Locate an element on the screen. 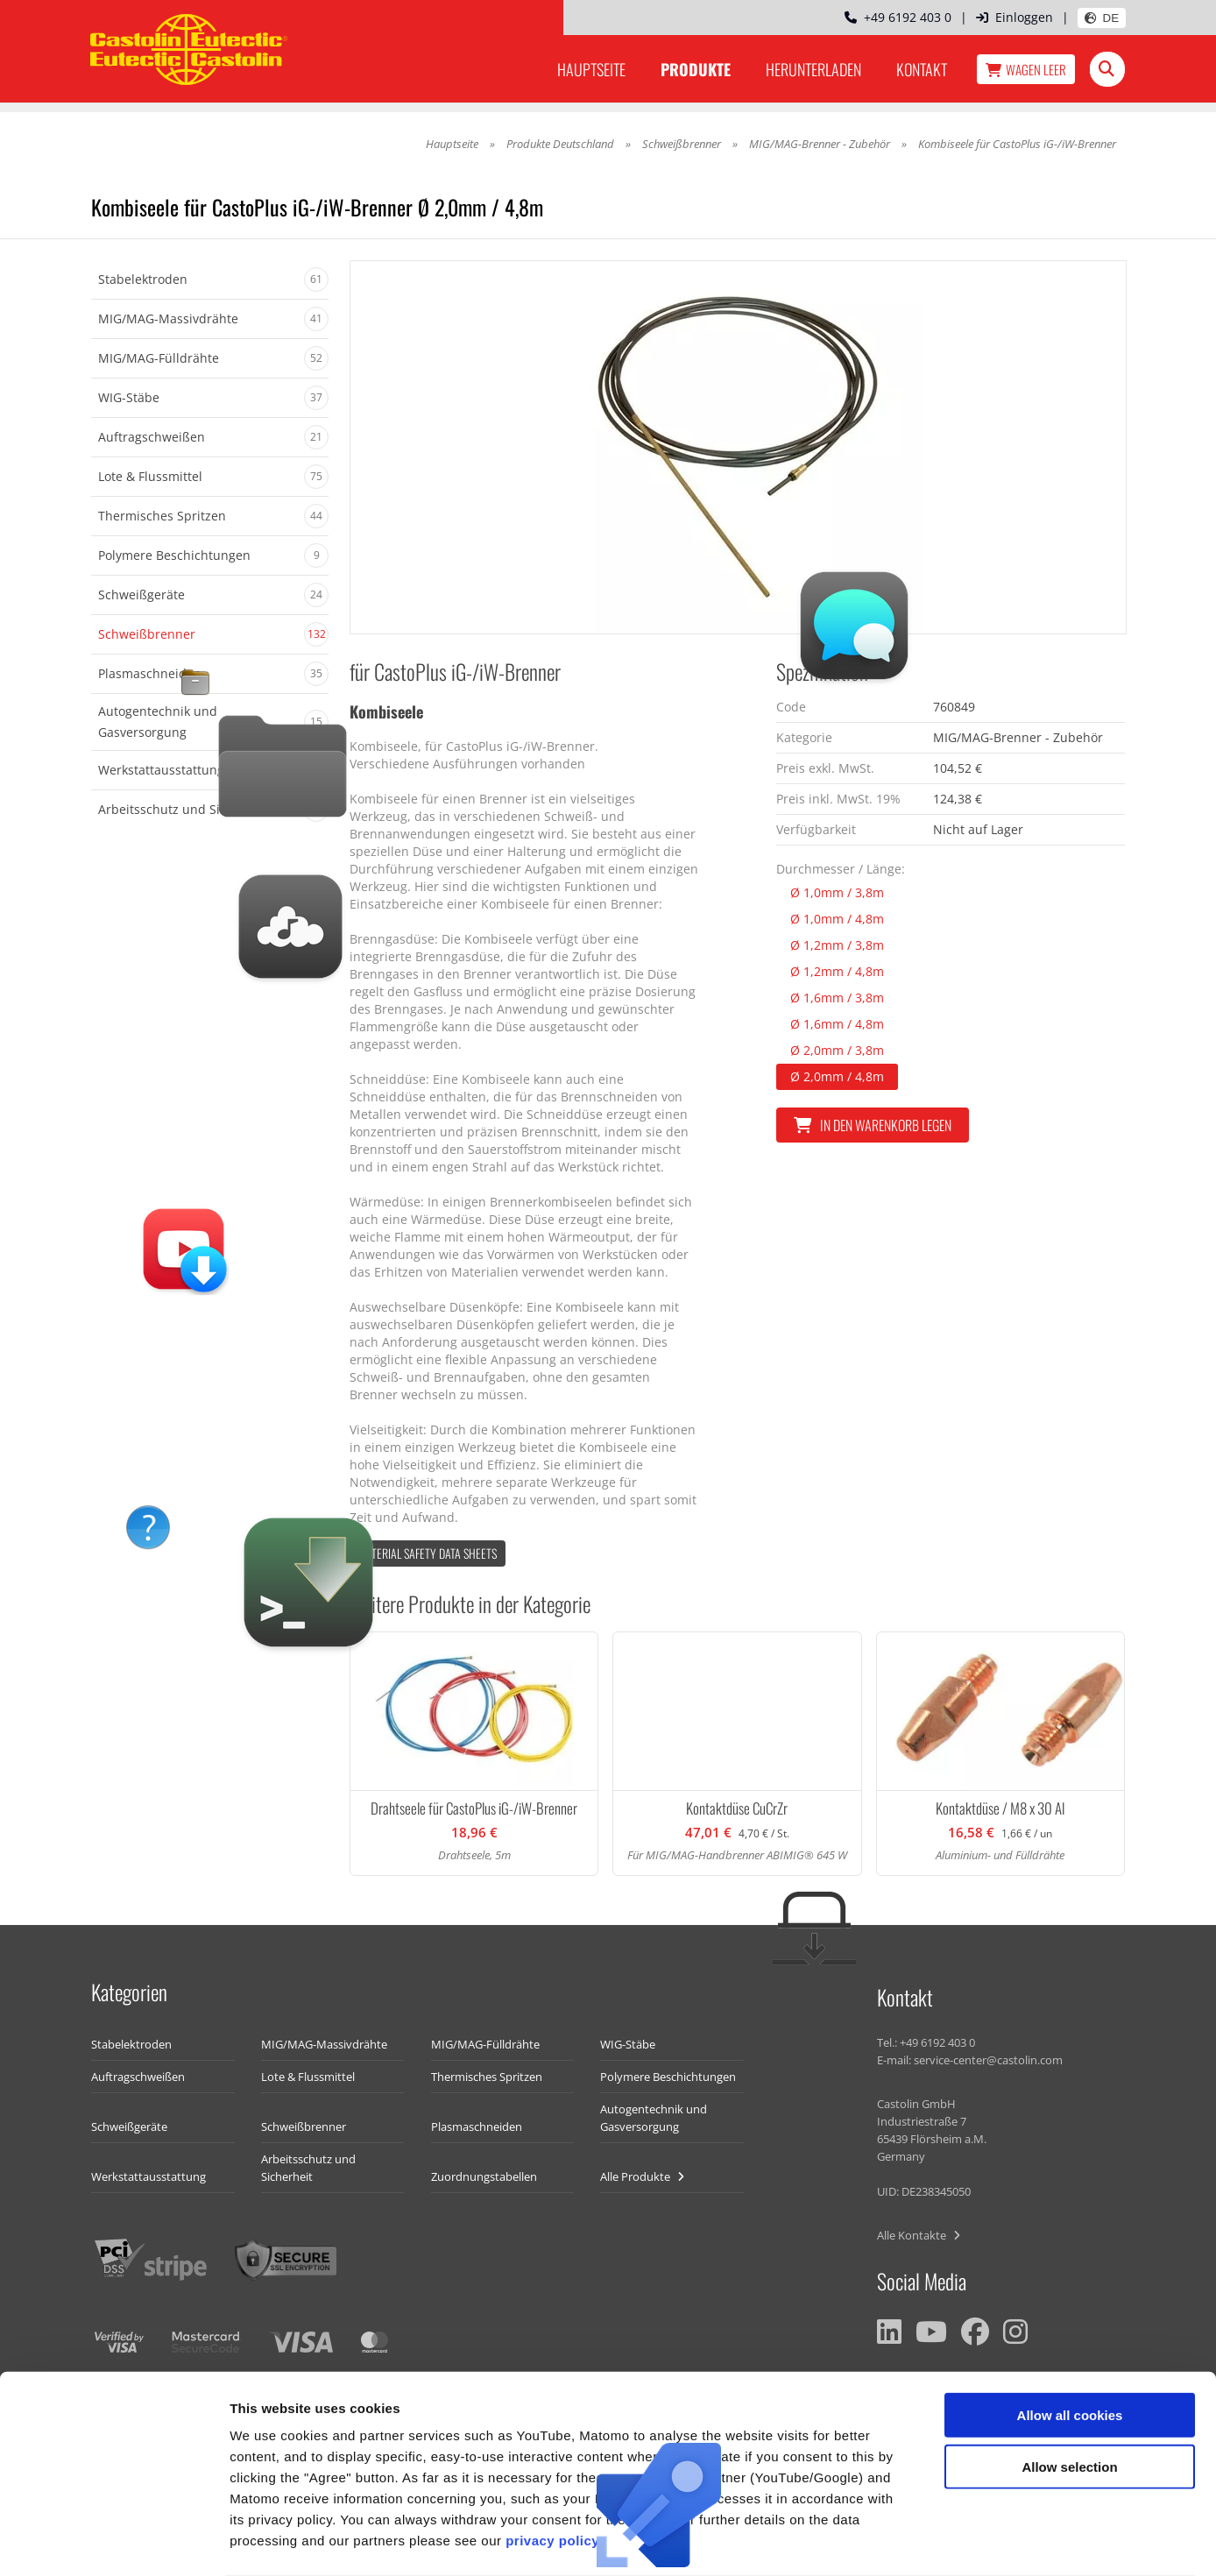 Image resolution: width=1216 pixels, height=2576 pixels. minimize window to dock is located at coordinates (814, 1928).